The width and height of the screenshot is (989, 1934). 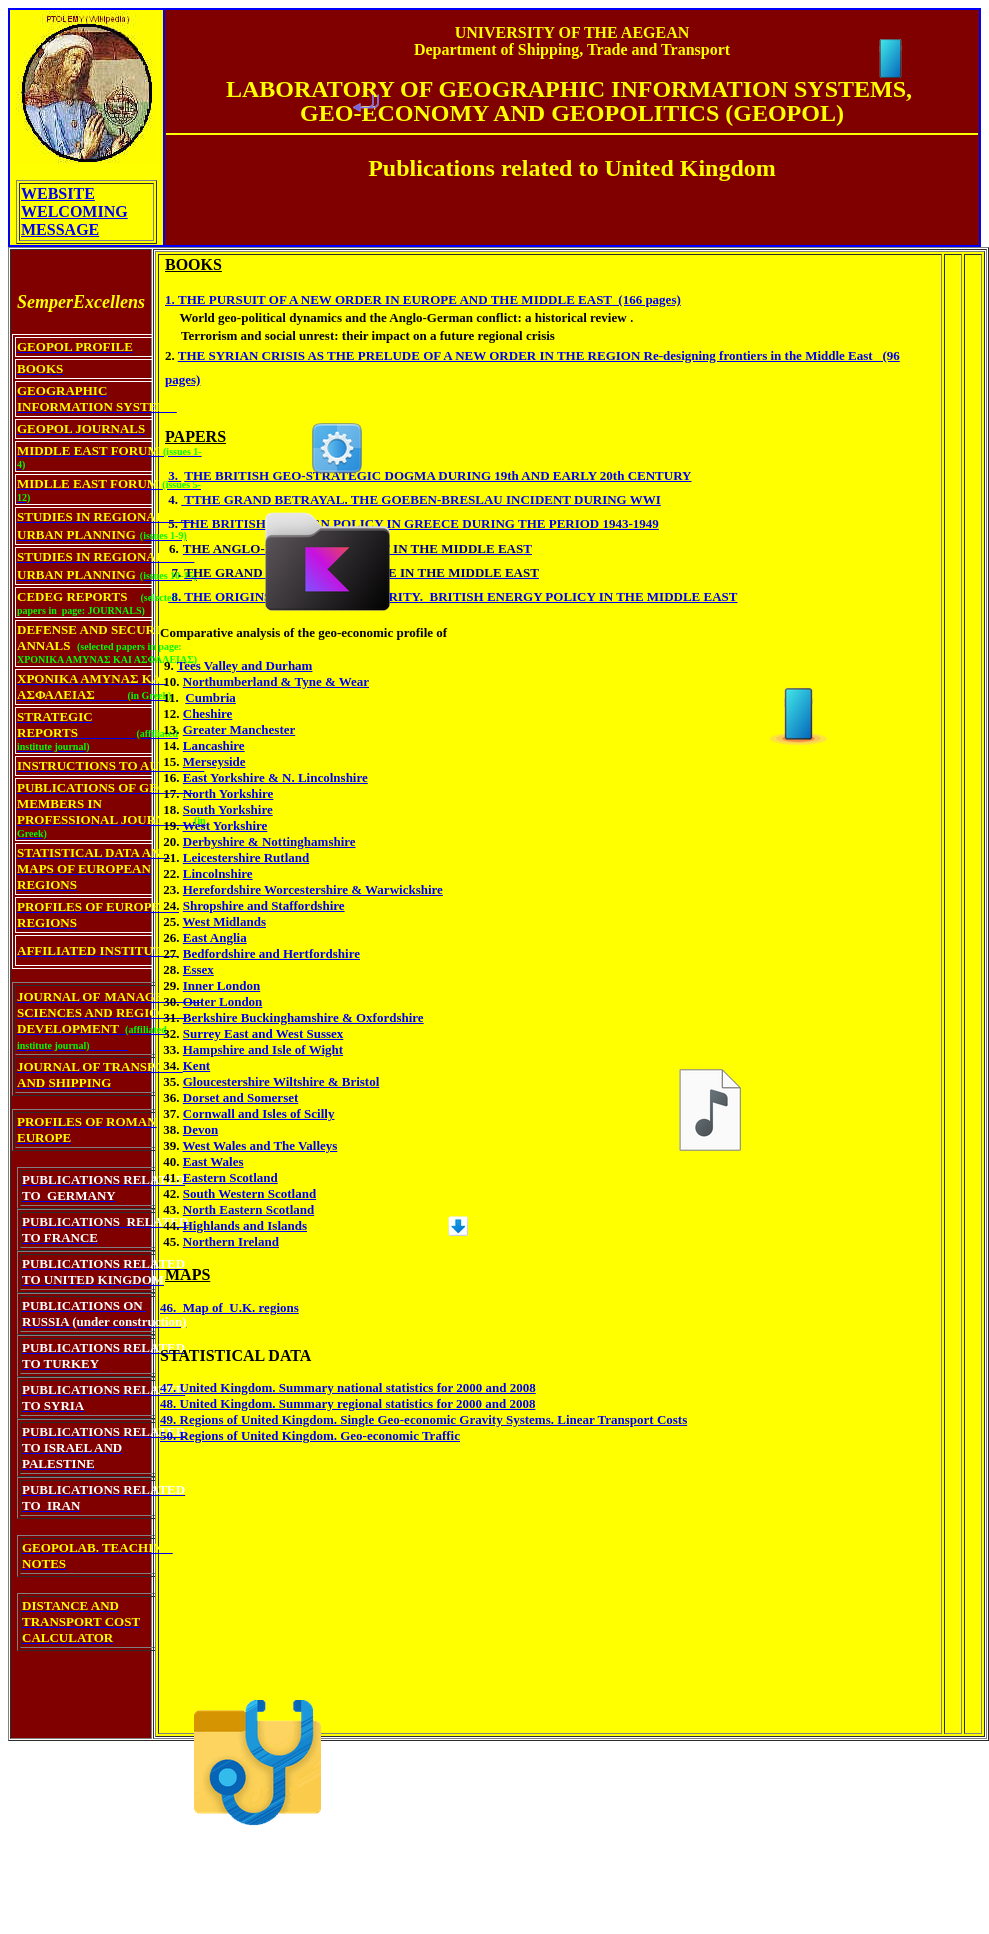 What do you see at coordinates (337, 448) in the screenshot?
I see `open default applications settings` at bounding box center [337, 448].